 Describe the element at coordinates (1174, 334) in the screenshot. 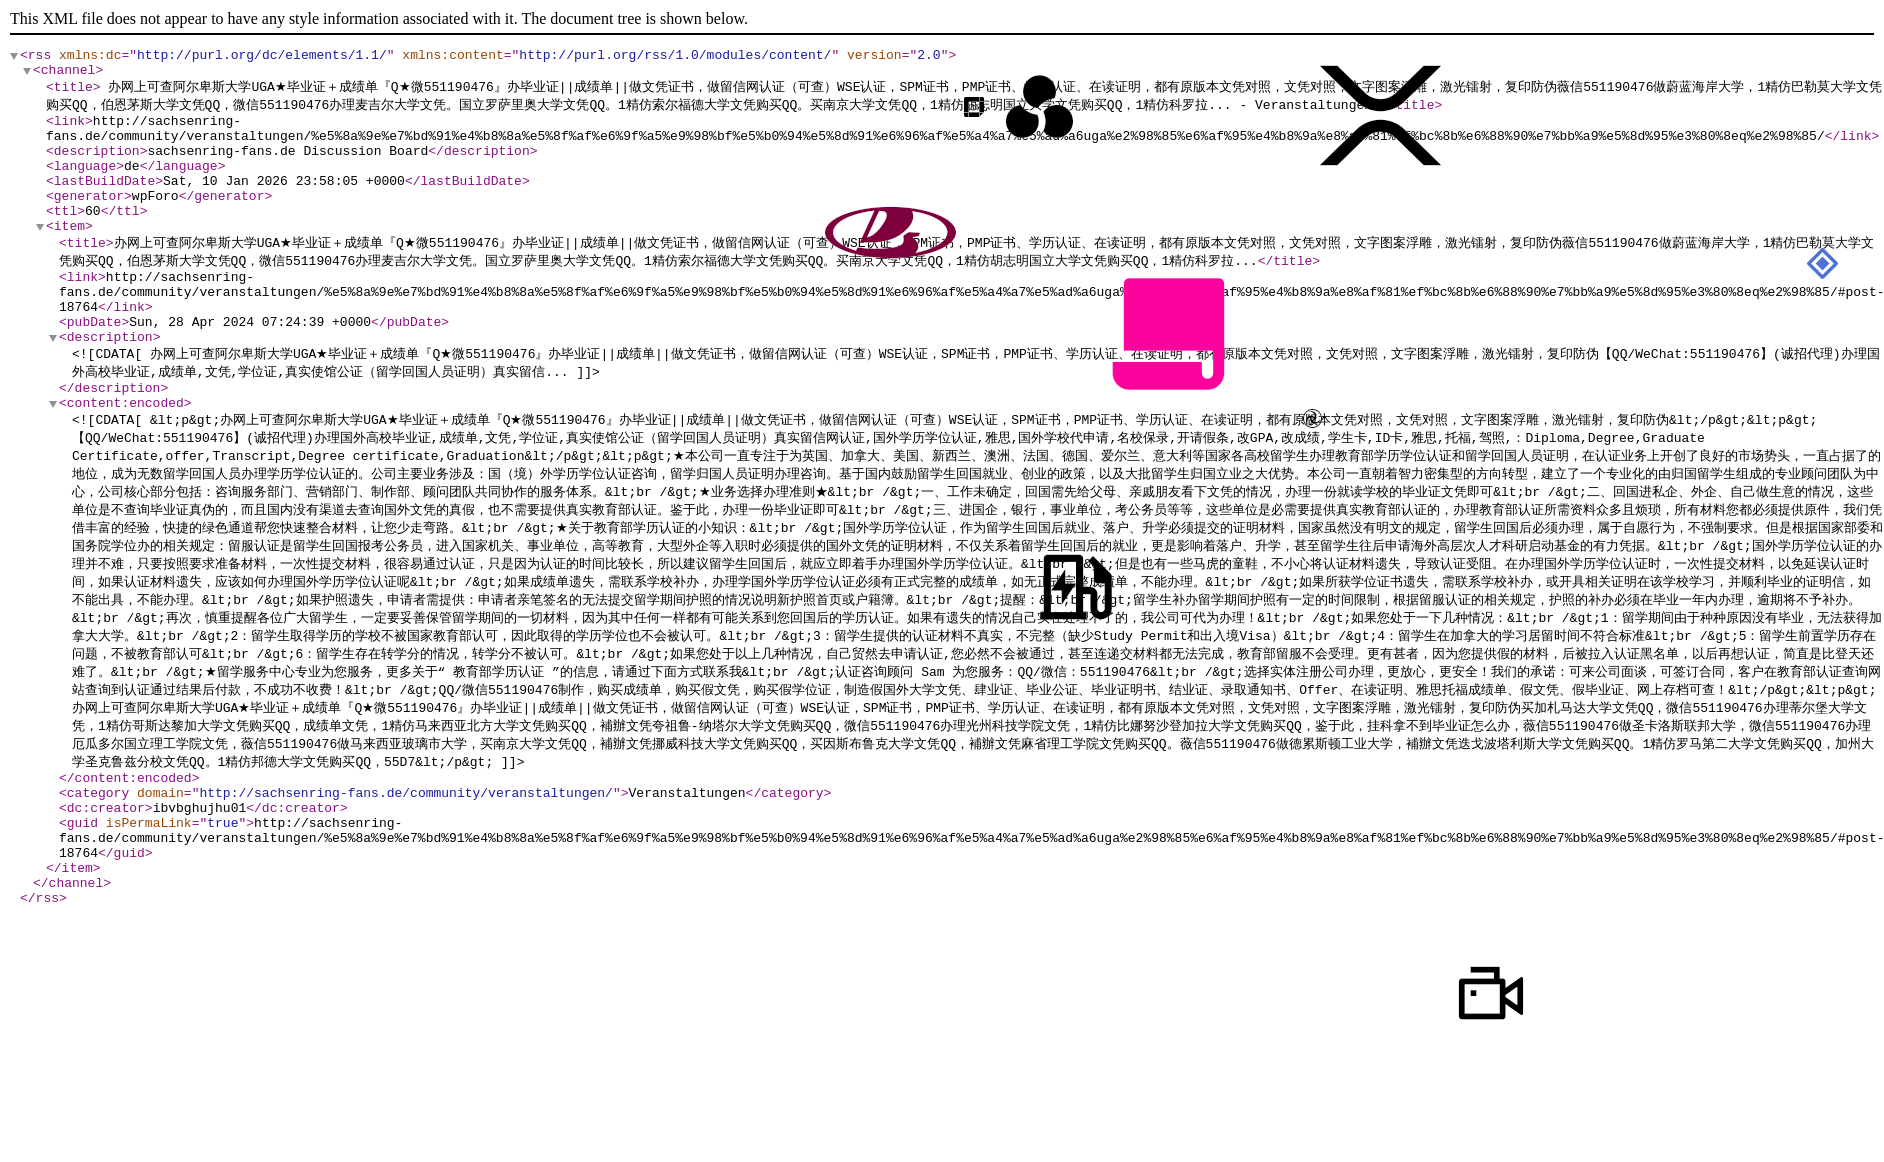

I see `view document or paper file` at that location.